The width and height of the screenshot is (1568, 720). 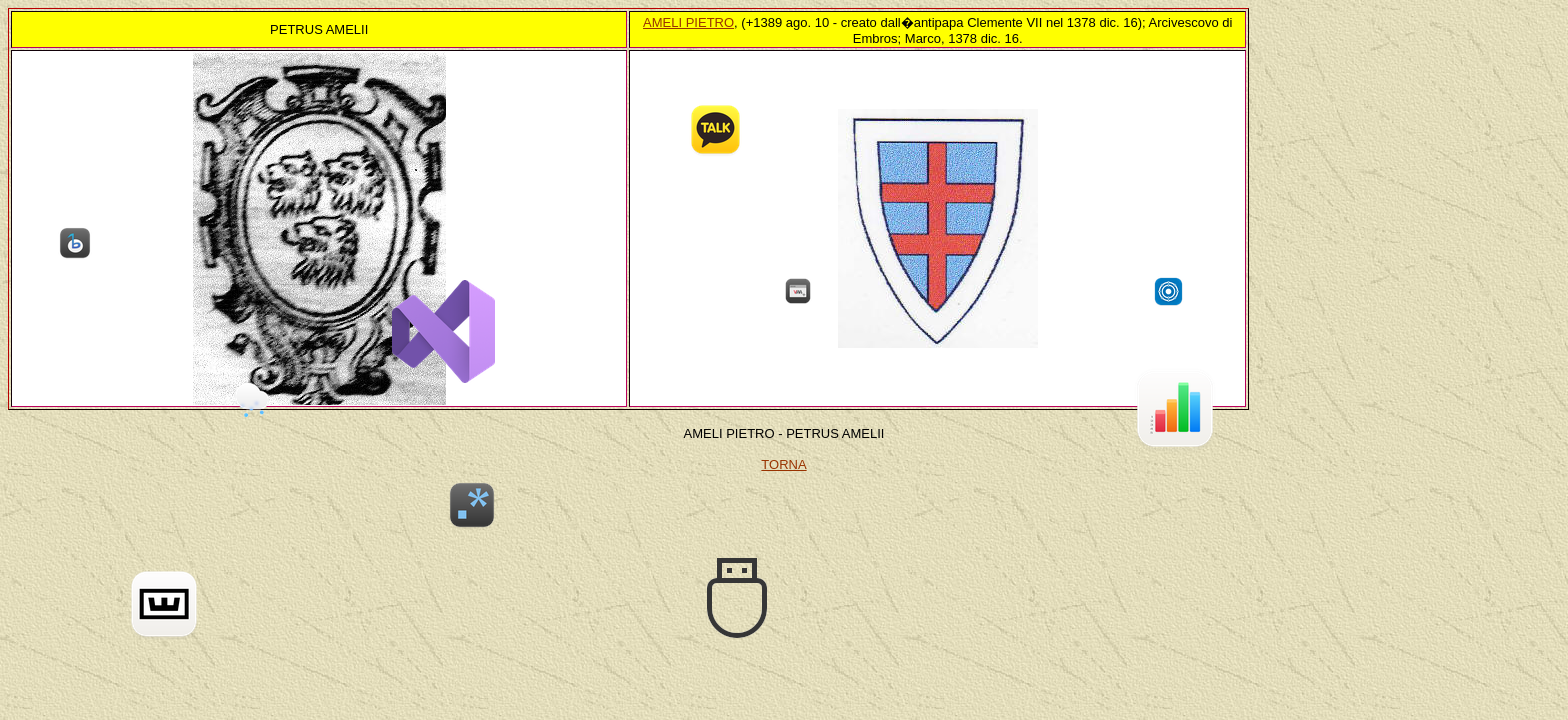 I want to click on open KakaoTalk messaging app, so click(x=715, y=129).